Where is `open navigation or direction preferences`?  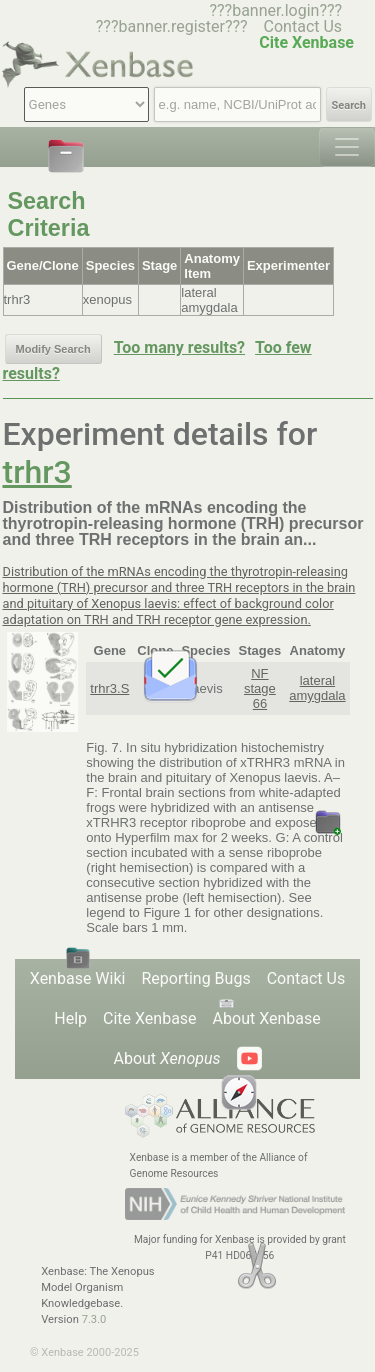 open navigation or direction preferences is located at coordinates (239, 1093).